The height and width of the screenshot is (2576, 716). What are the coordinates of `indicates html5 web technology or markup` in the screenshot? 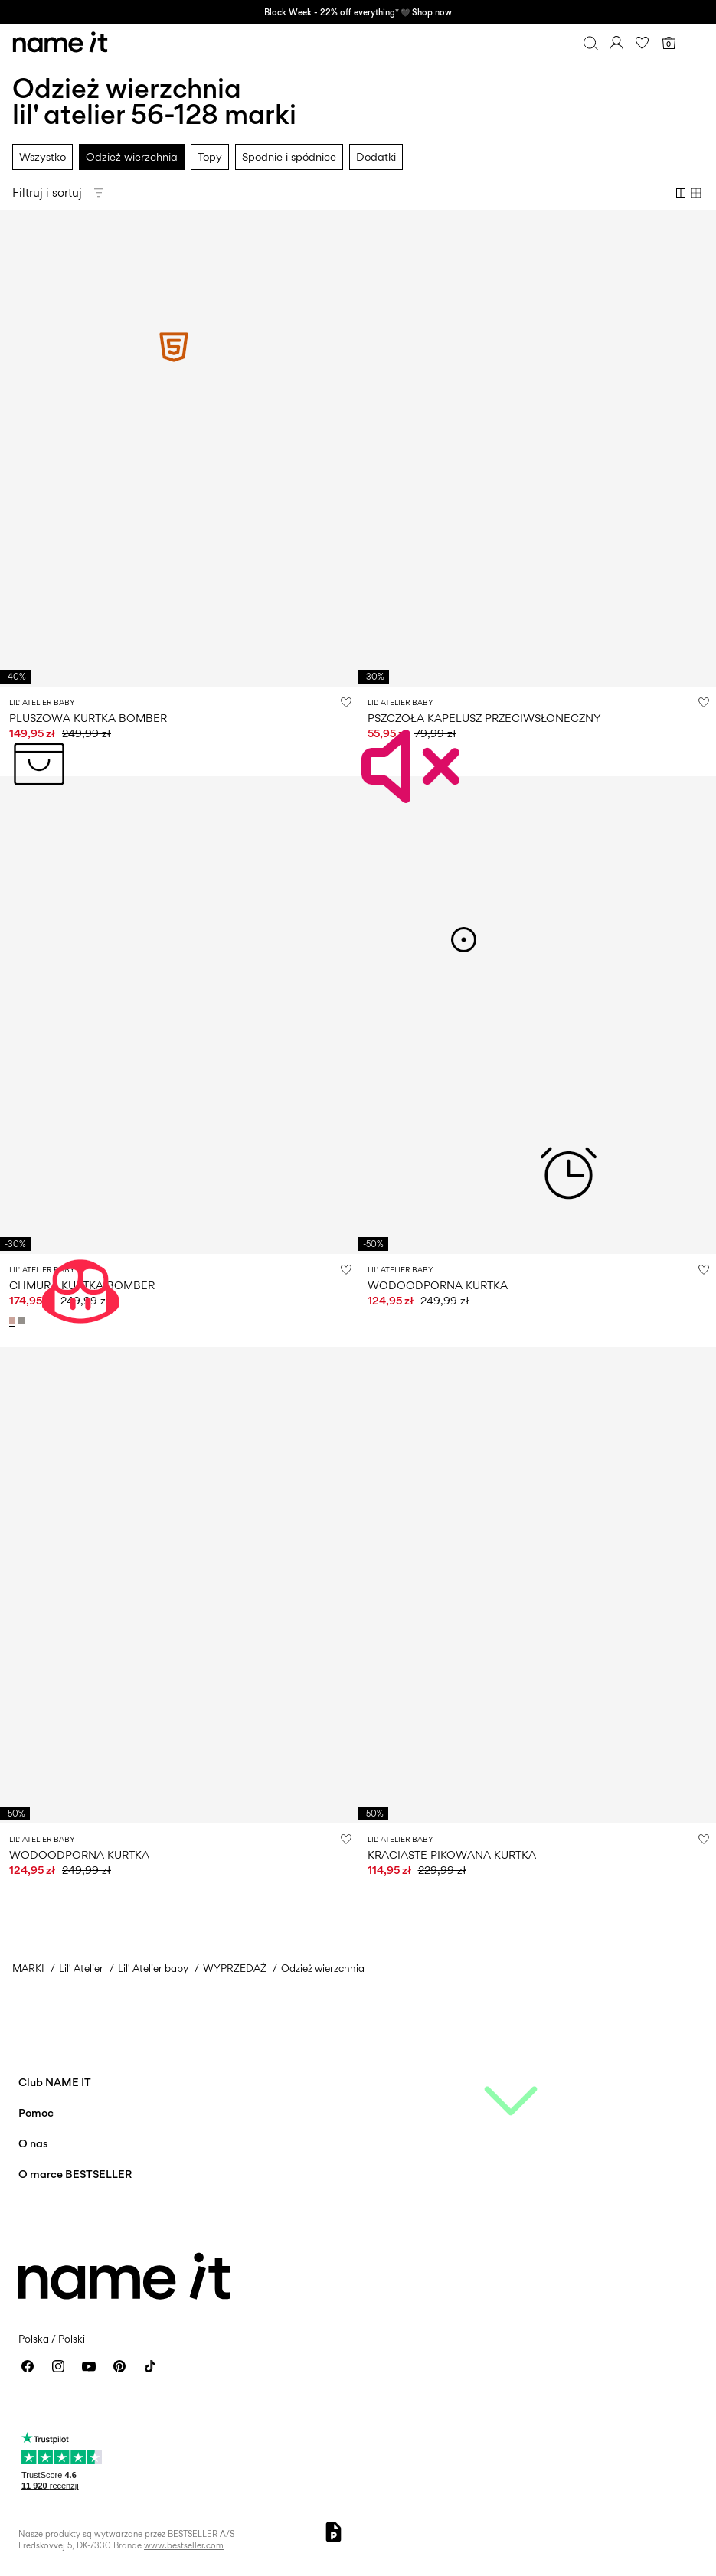 It's located at (174, 347).